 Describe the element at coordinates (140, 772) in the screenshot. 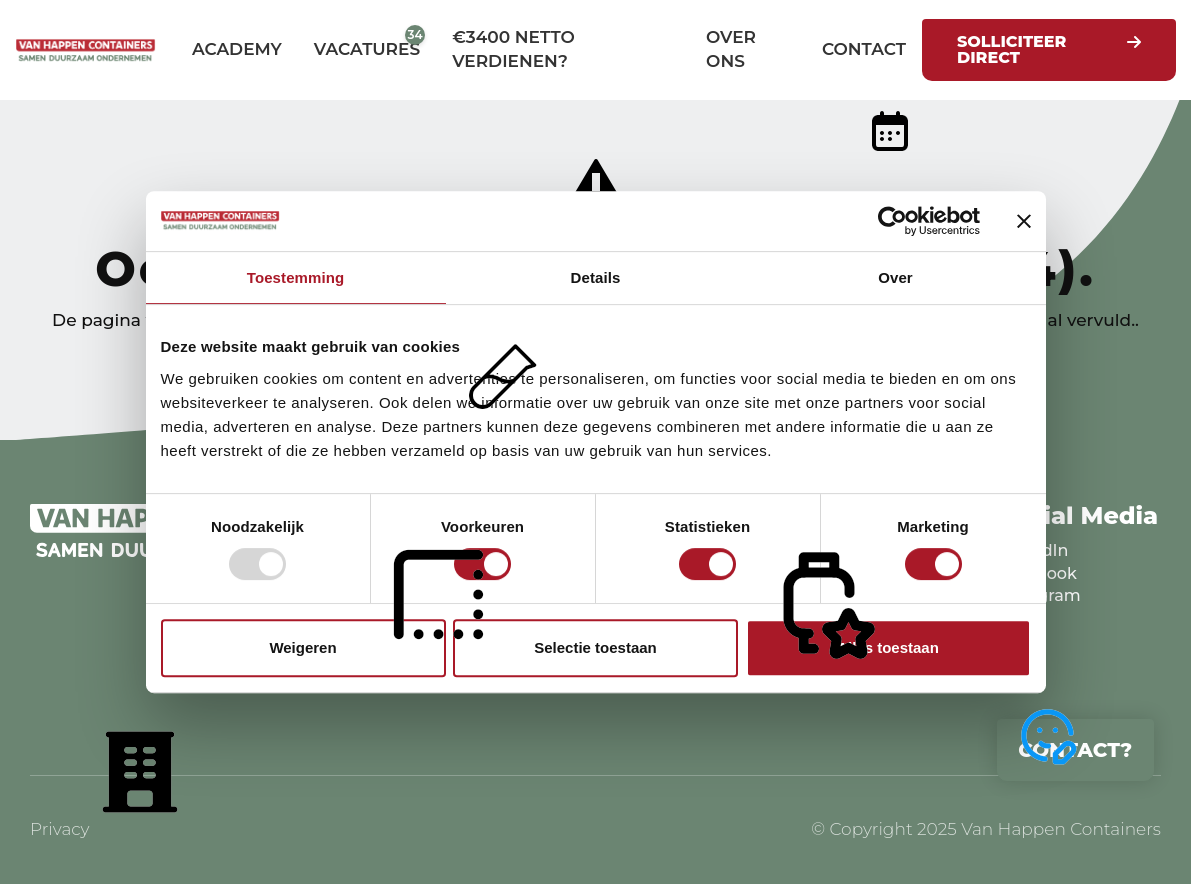

I see `view office or workplace information` at that location.